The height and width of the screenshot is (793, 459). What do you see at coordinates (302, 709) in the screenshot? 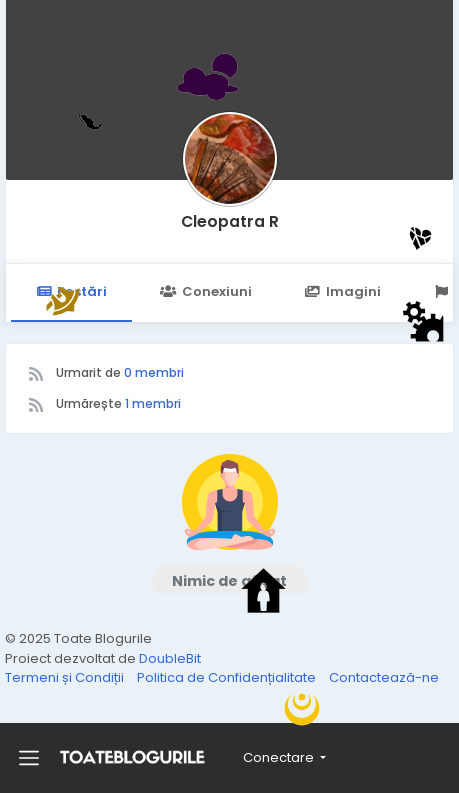
I see `indicates a loading or syncing state` at bounding box center [302, 709].